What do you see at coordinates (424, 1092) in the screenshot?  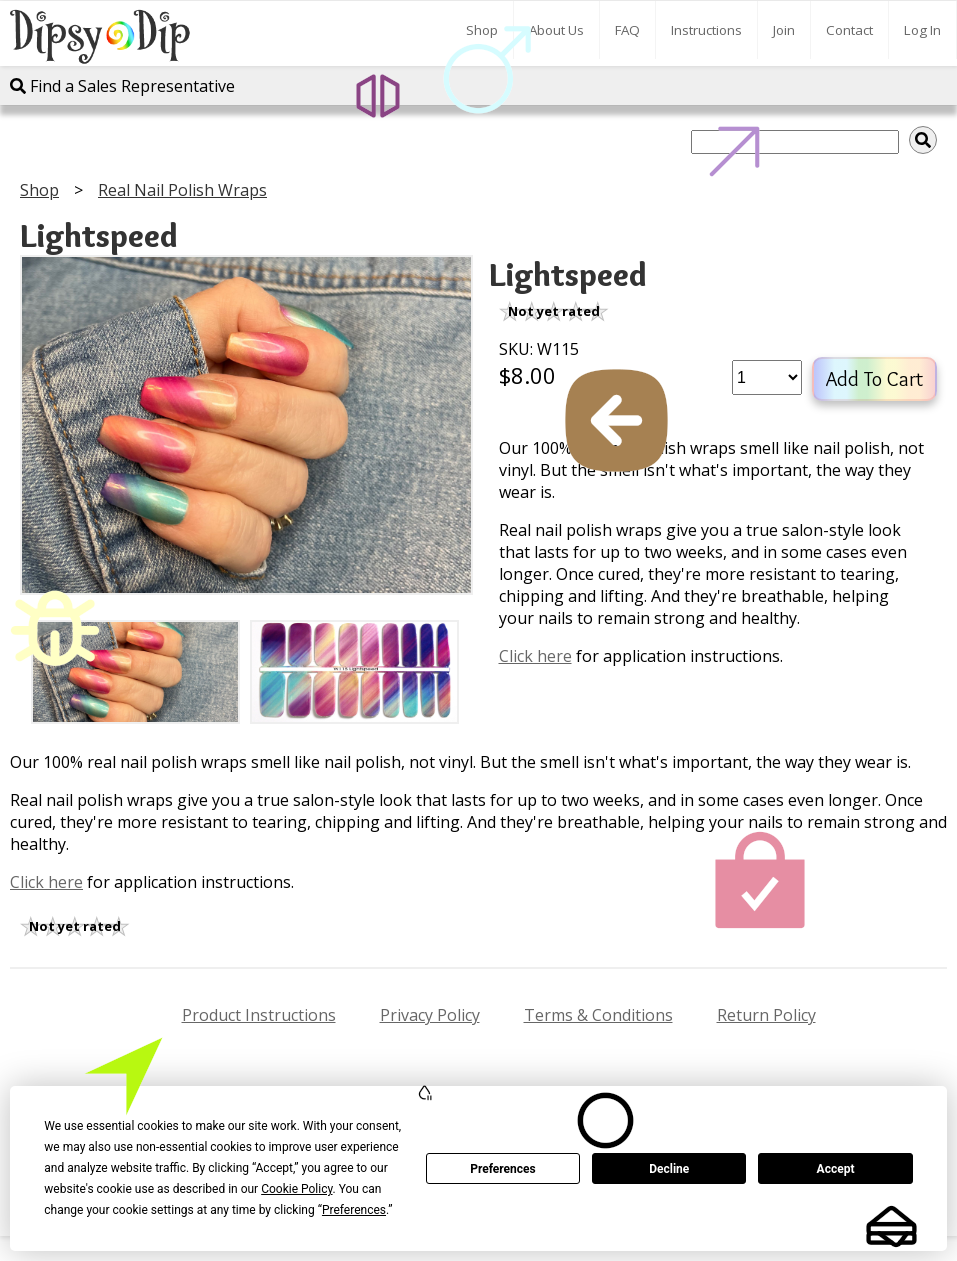 I see `pause water or liquid dispensing` at bounding box center [424, 1092].